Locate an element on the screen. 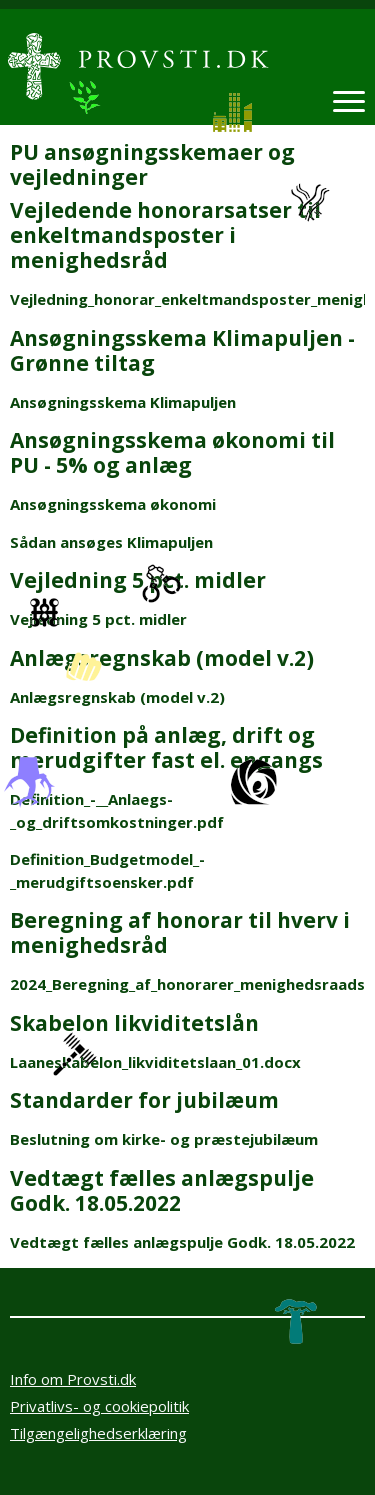 The height and width of the screenshot is (1495, 375). food item indicator in a cooking or recipe game is located at coordinates (310, 202).